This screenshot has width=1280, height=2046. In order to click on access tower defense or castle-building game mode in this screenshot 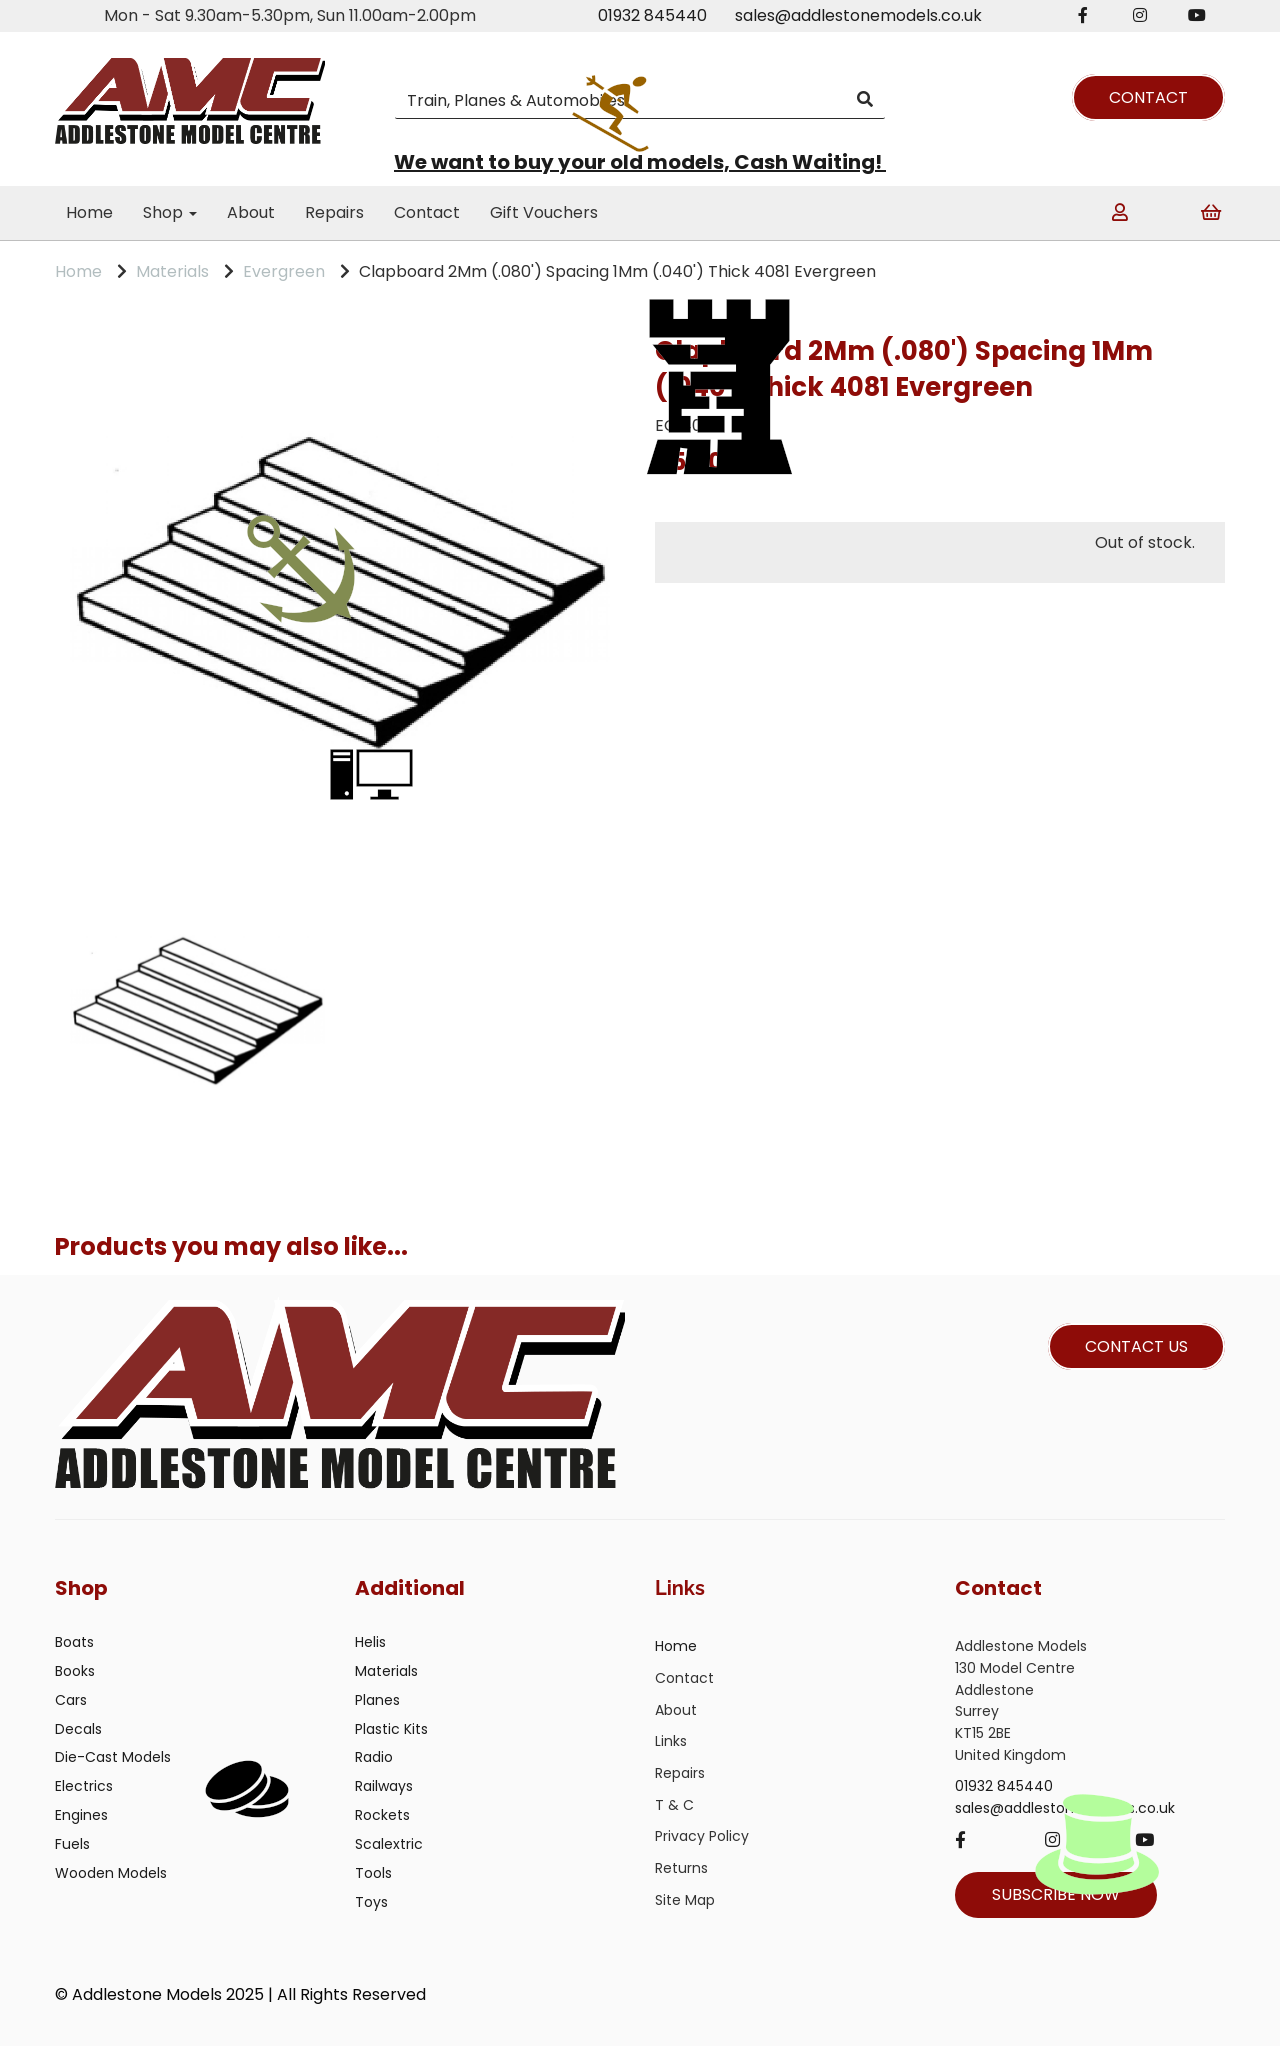, I will do `click(718, 386)`.